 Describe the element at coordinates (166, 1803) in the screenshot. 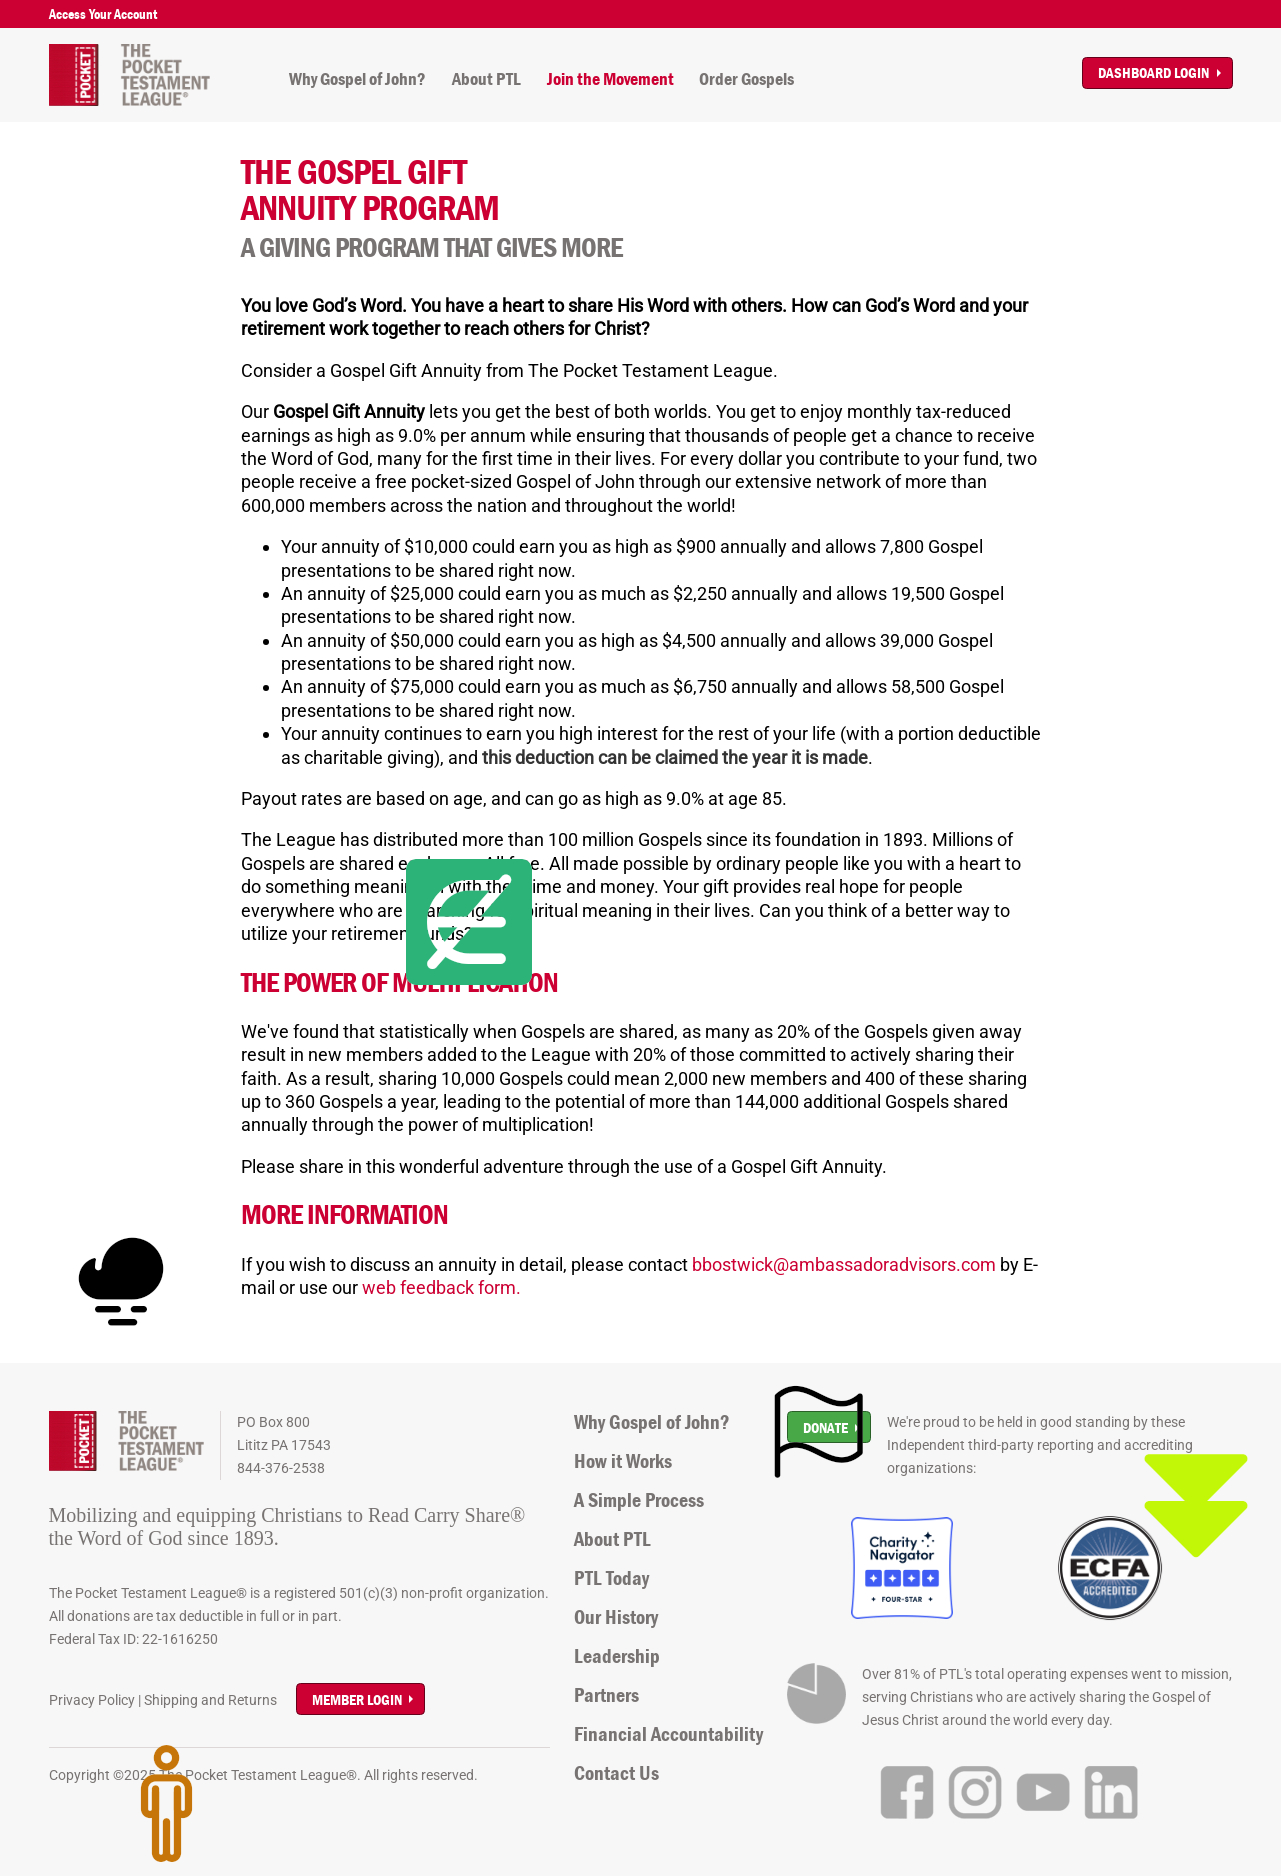

I see `view male user profile` at that location.